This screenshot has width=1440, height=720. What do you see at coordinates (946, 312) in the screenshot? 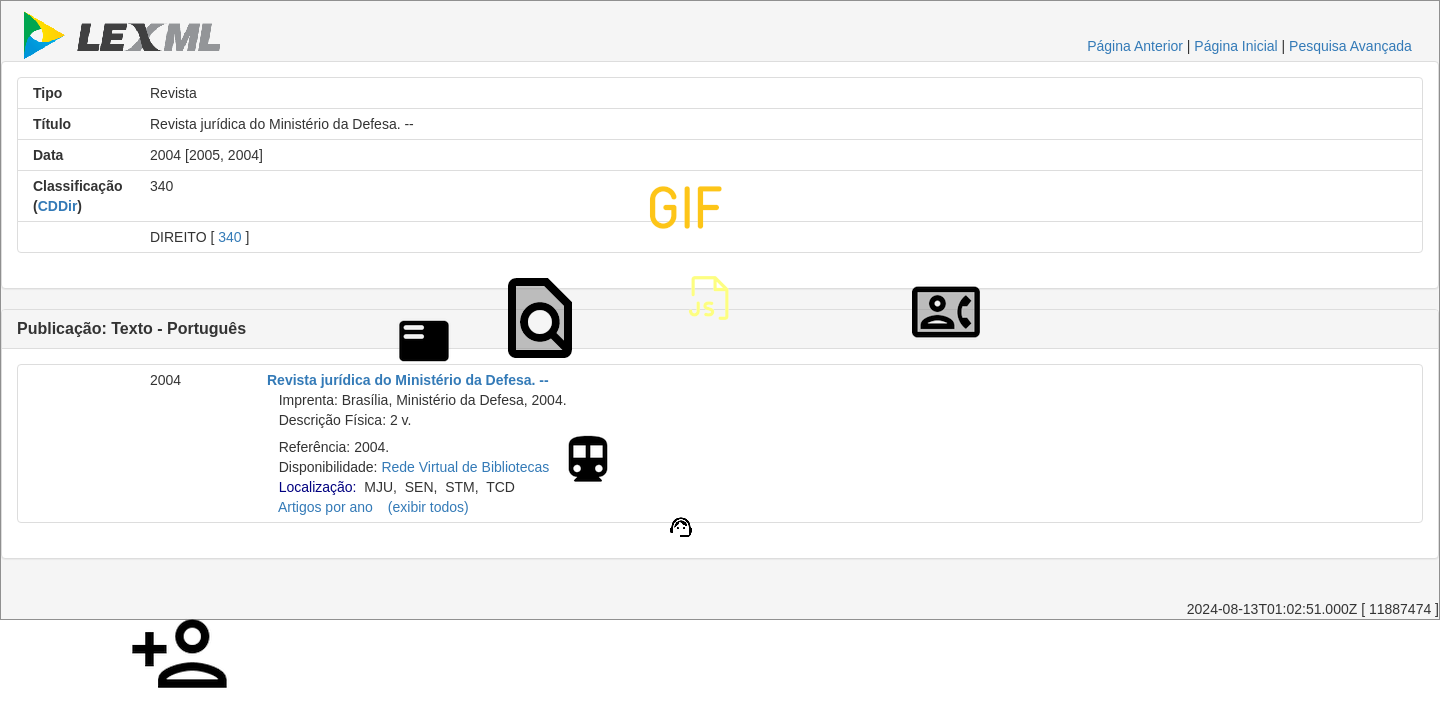
I see `view contact's phone information` at bounding box center [946, 312].